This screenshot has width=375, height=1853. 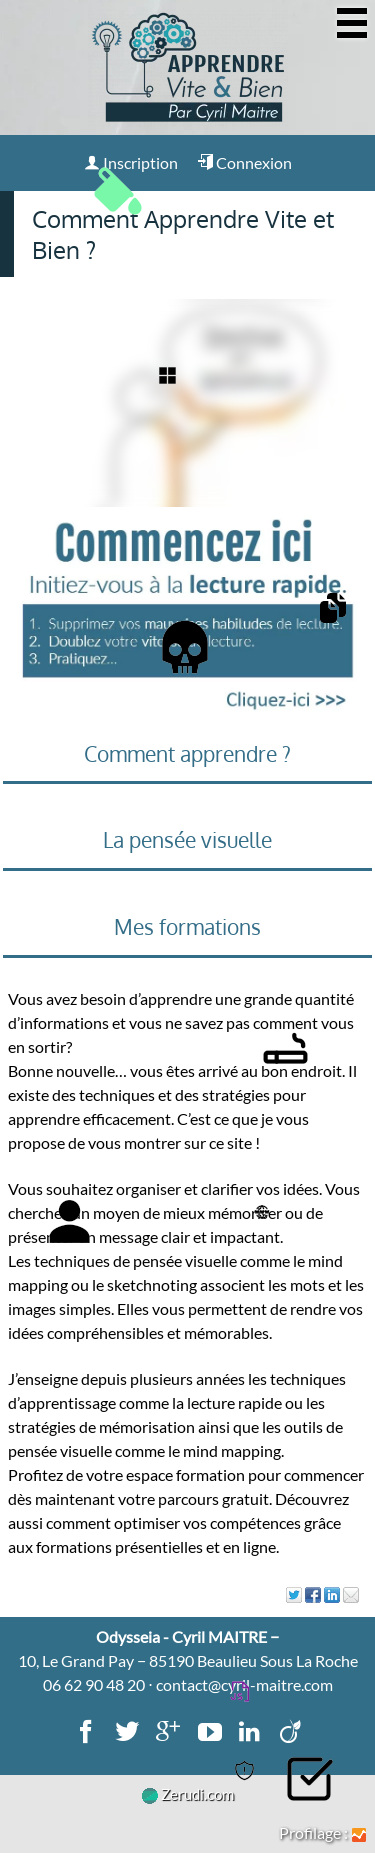 What do you see at coordinates (185, 647) in the screenshot?
I see `indicates danger or hazardous content` at bounding box center [185, 647].